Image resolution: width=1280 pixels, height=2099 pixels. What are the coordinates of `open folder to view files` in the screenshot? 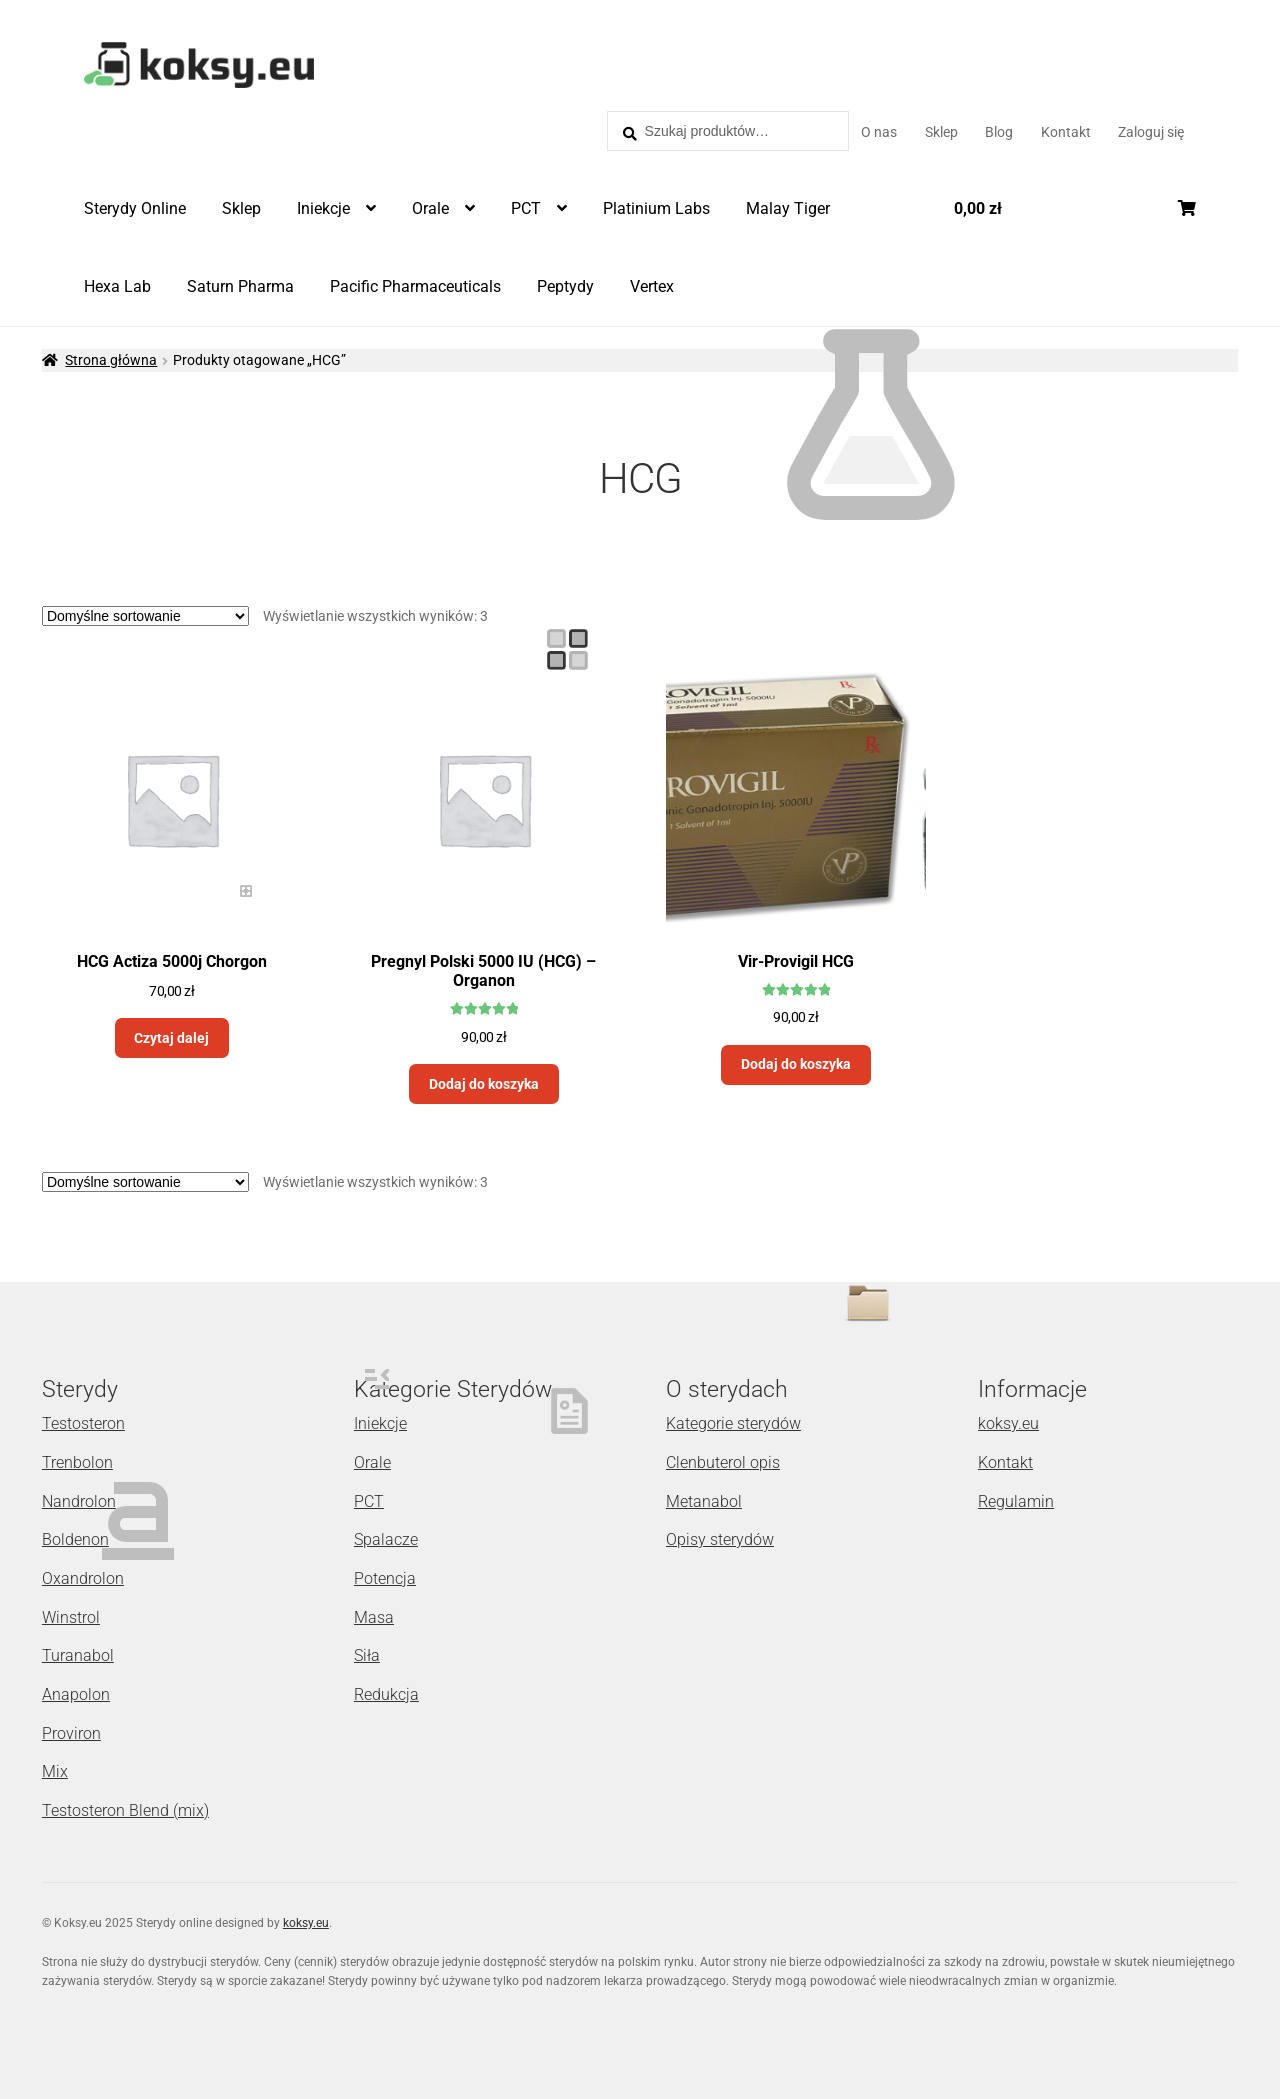 It's located at (868, 1305).